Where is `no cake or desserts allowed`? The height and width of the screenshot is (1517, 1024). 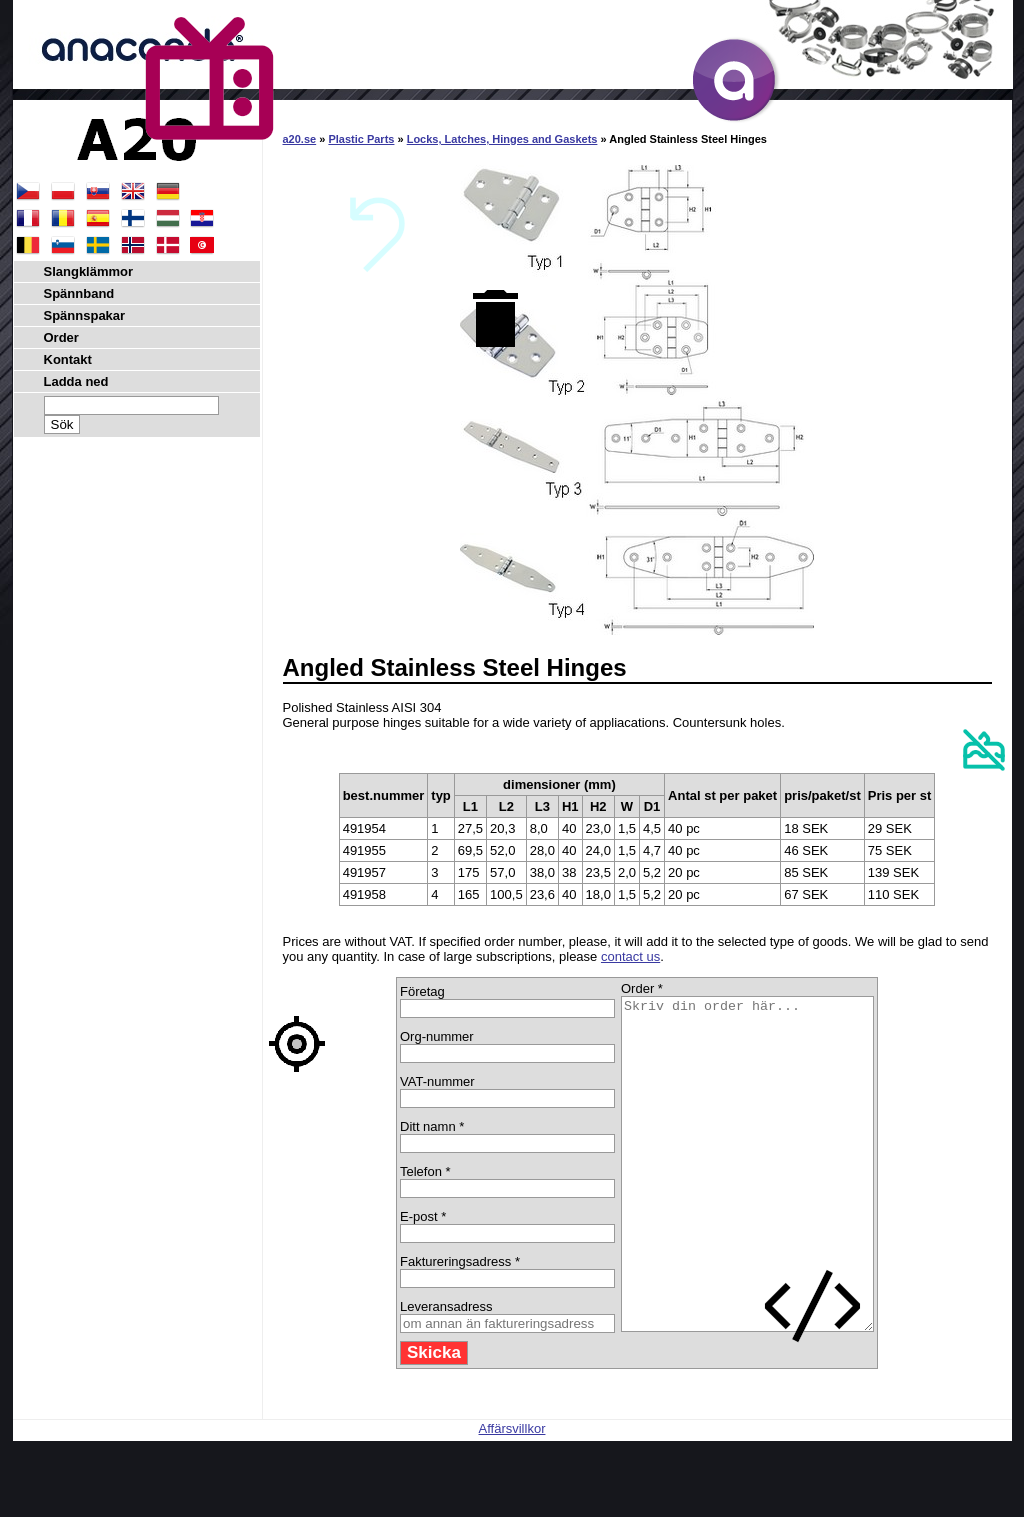 no cake or desserts allowed is located at coordinates (984, 750).